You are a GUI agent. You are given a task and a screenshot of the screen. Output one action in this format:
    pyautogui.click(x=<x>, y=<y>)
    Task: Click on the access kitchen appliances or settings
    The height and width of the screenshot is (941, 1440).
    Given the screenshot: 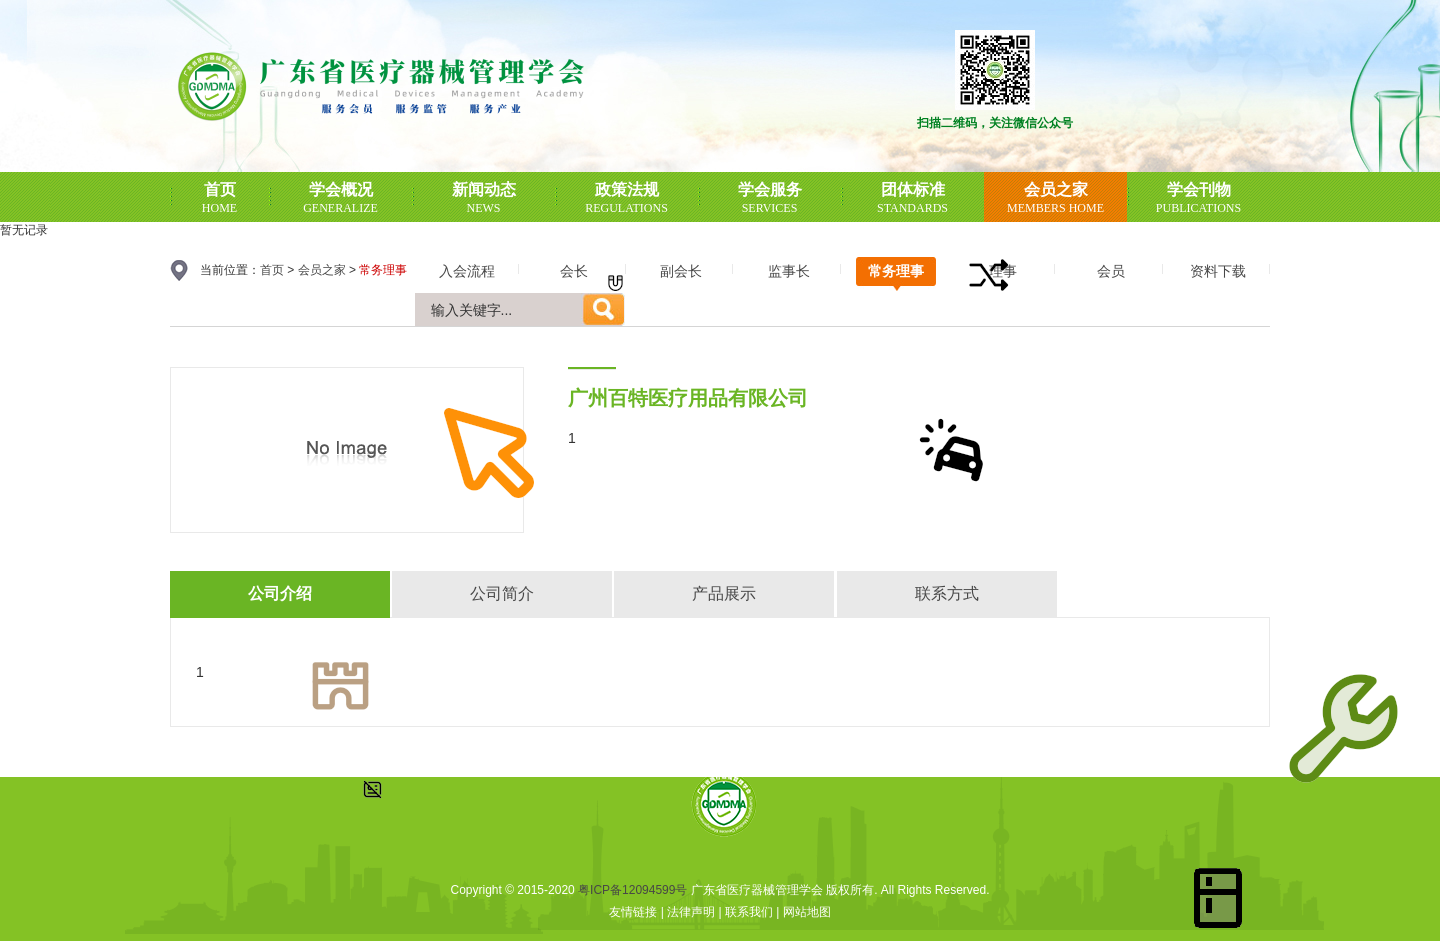 What is the action you would take?
    pyautogui.click(x=1218, y=898)
    